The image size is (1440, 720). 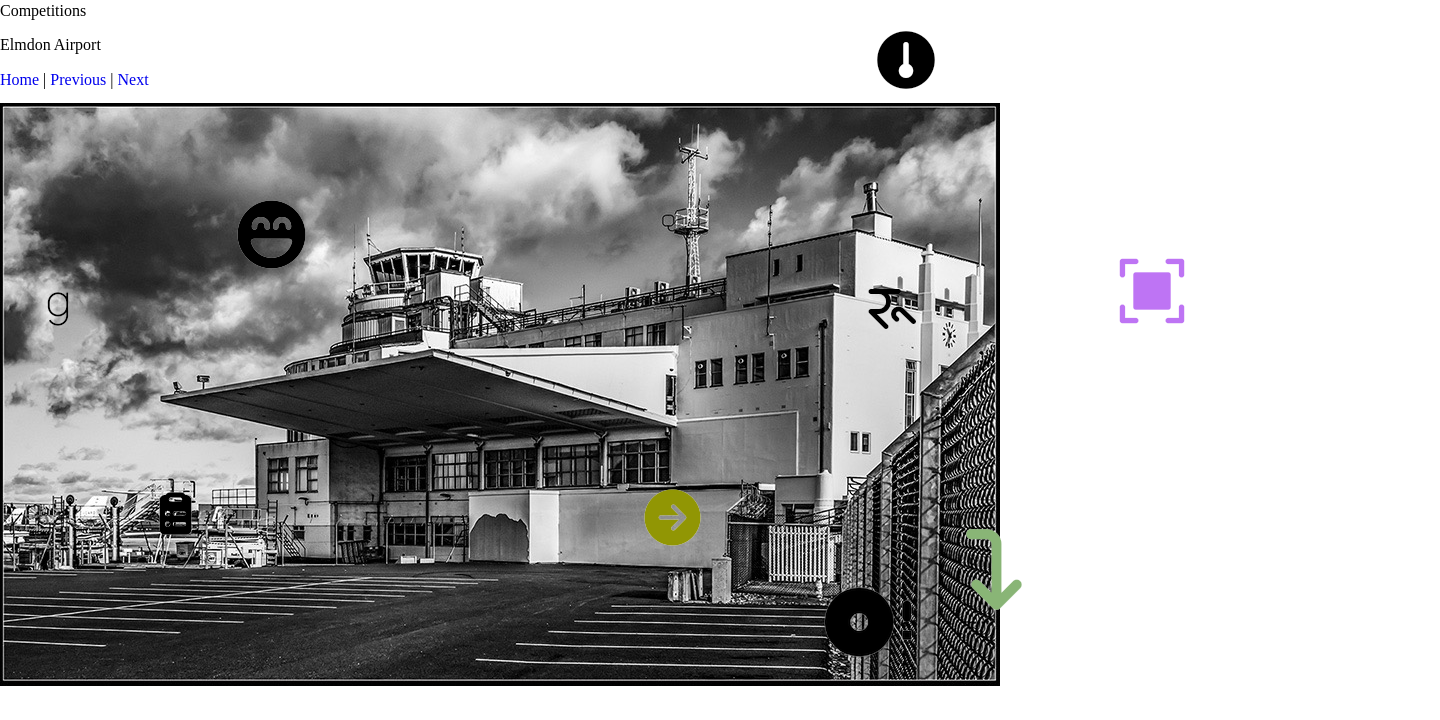 I want to click on view checklist or task list, so click(x=175, y=513).